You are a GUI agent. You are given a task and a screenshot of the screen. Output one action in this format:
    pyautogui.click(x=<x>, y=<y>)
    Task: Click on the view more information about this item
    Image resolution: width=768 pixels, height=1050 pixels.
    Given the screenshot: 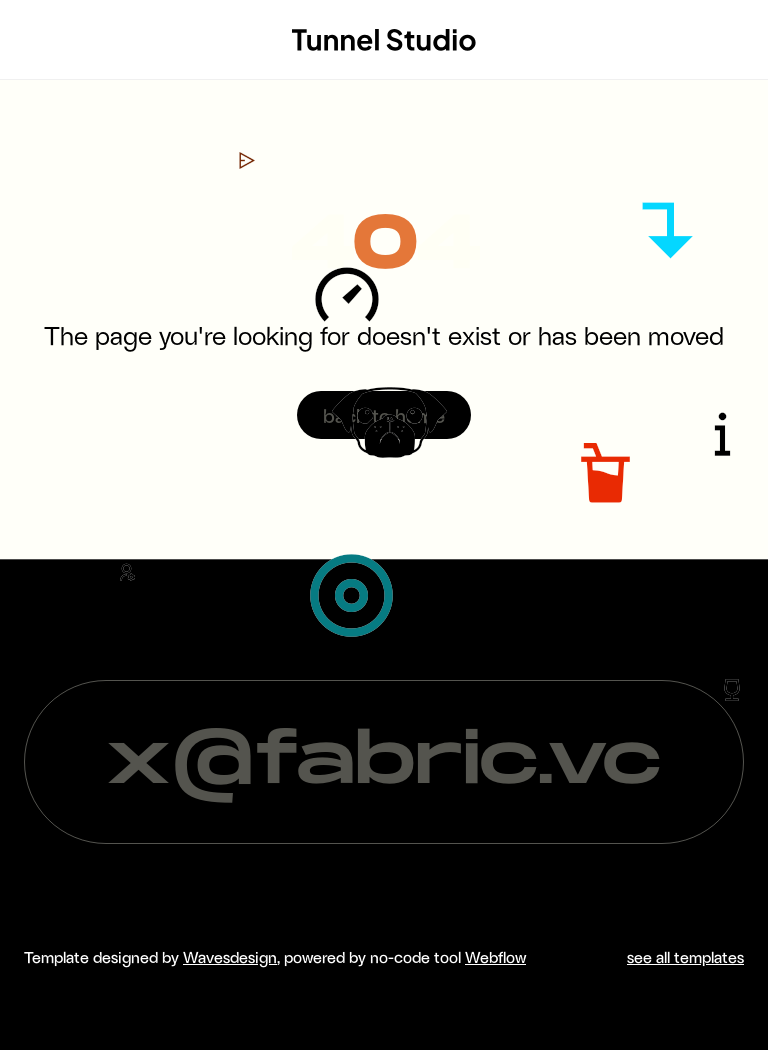 What is the action you would take?
    pyautogui.click(x=722, y=435)
    